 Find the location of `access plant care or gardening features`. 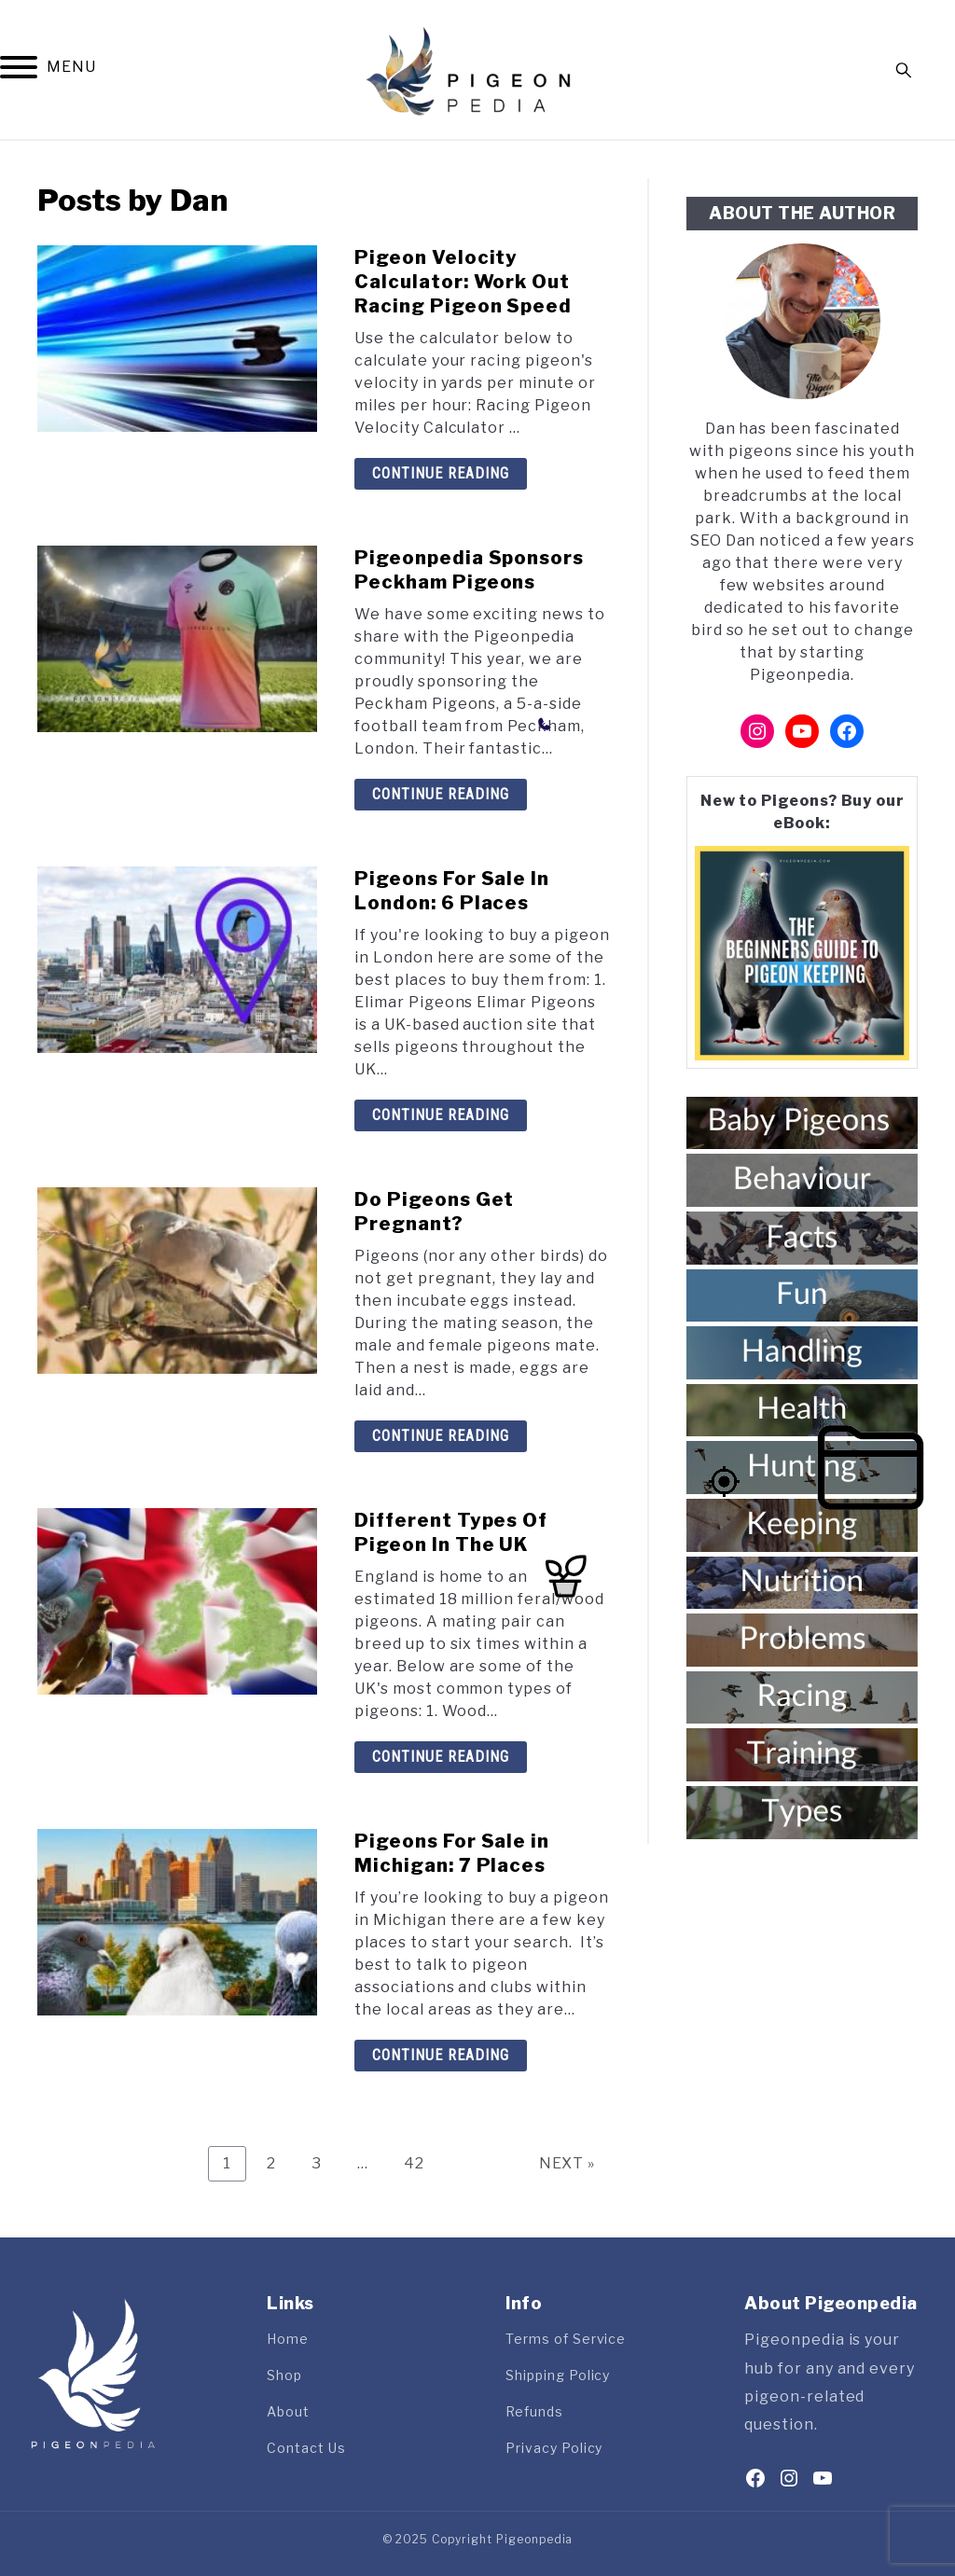

access plant care or gardening features is located at coordinates (565, 1576).